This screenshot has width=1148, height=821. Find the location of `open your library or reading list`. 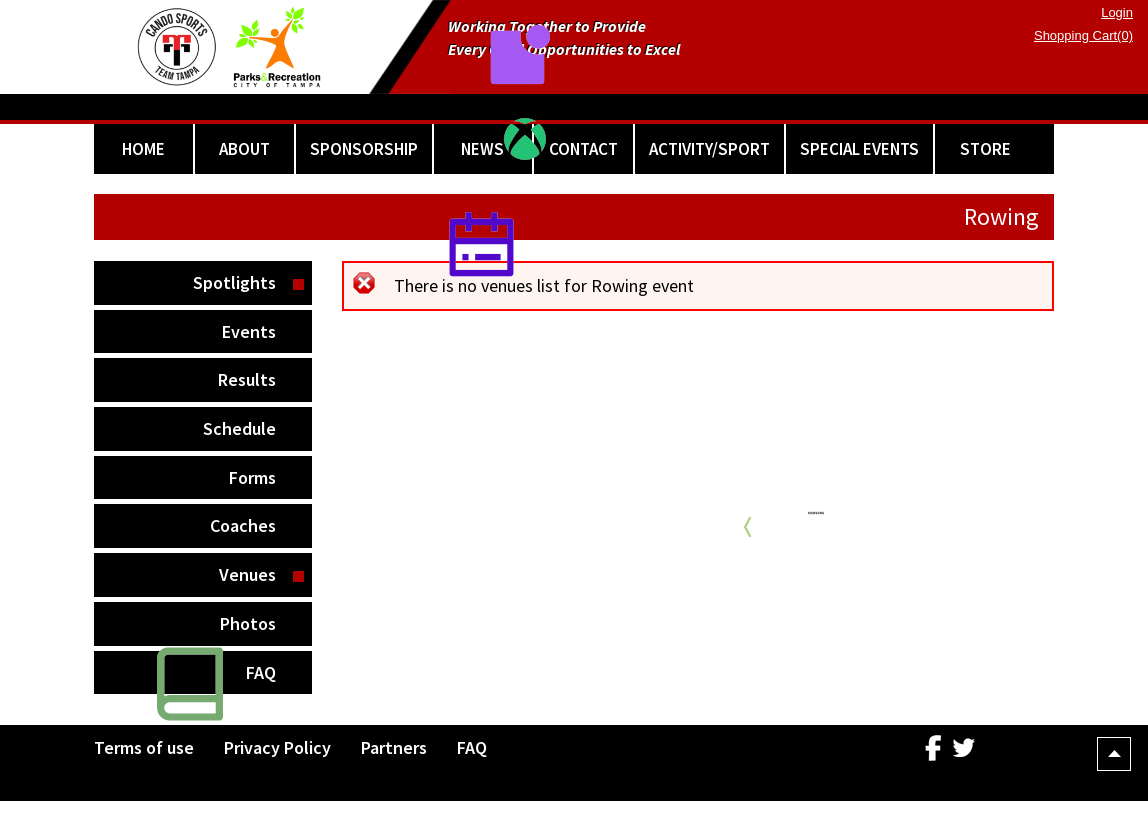

open your library or reading list is located at coordinates (190, 684).